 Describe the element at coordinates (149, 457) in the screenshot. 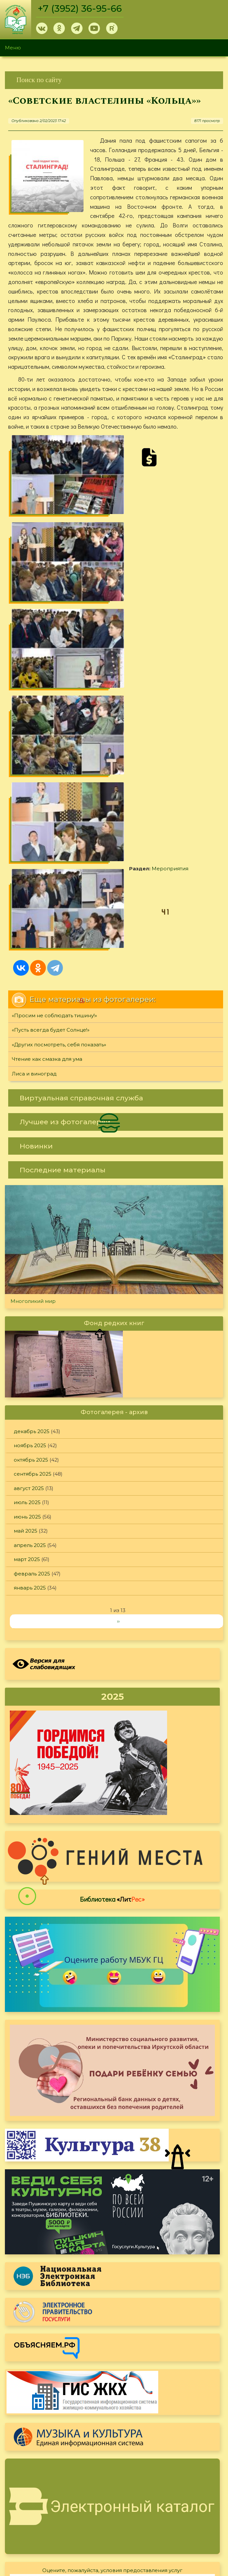

I see `view financial document or invoice` at that location.